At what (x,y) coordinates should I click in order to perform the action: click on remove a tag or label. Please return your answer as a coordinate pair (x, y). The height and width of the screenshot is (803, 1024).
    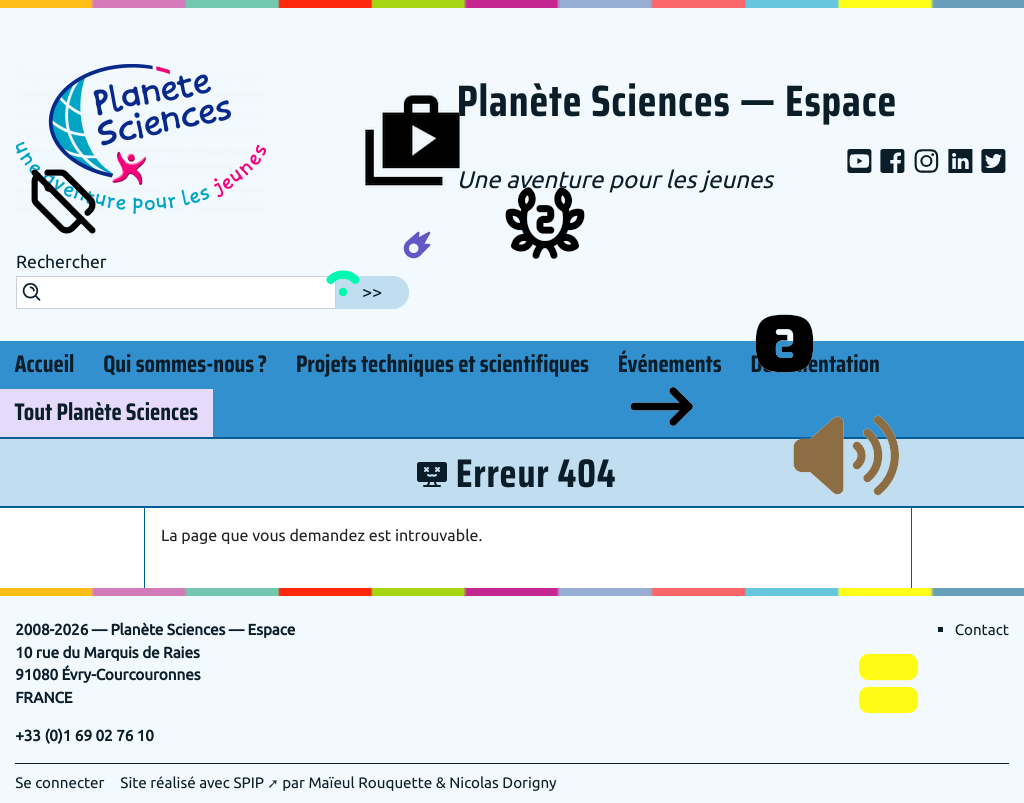
    Looking at the image, I should click on (63, 201).